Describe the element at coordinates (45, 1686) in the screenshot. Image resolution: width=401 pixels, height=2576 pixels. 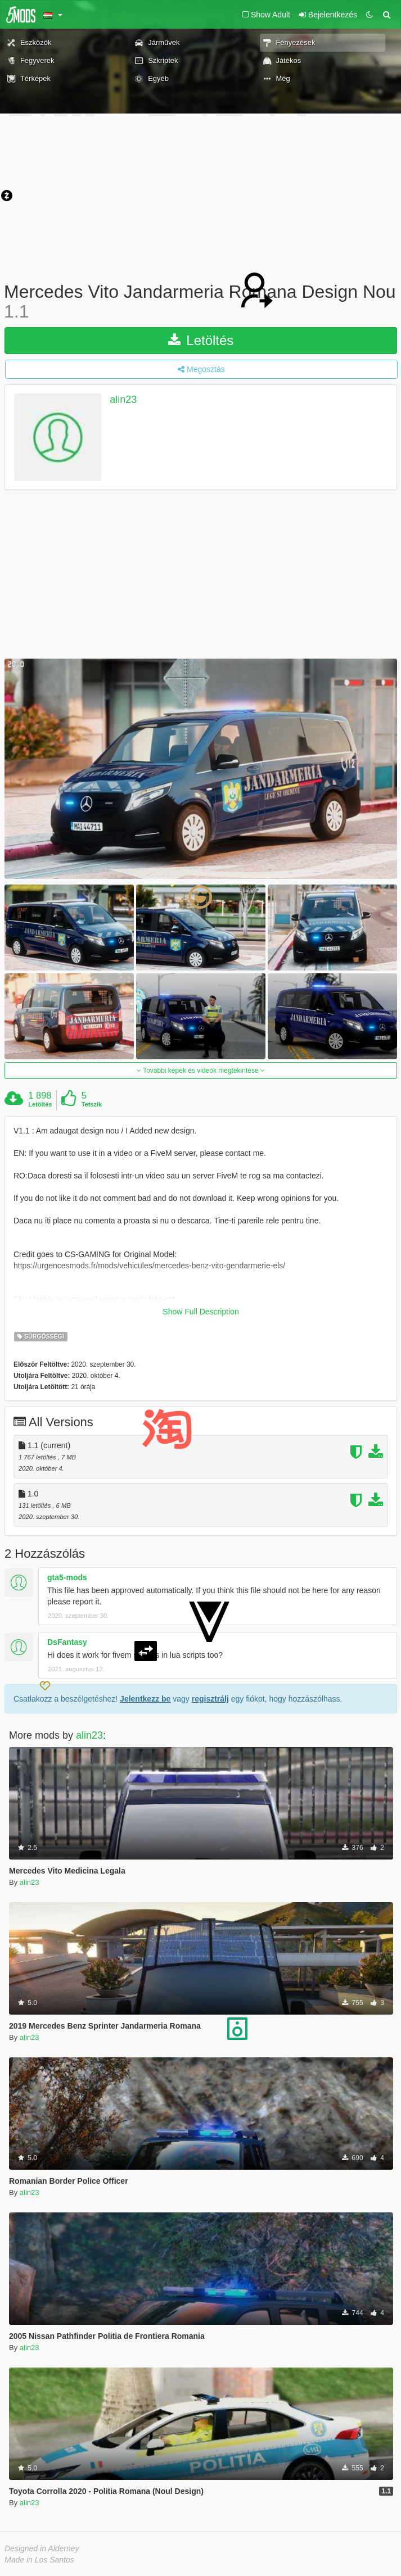
I see `add item to favorites` at that location.